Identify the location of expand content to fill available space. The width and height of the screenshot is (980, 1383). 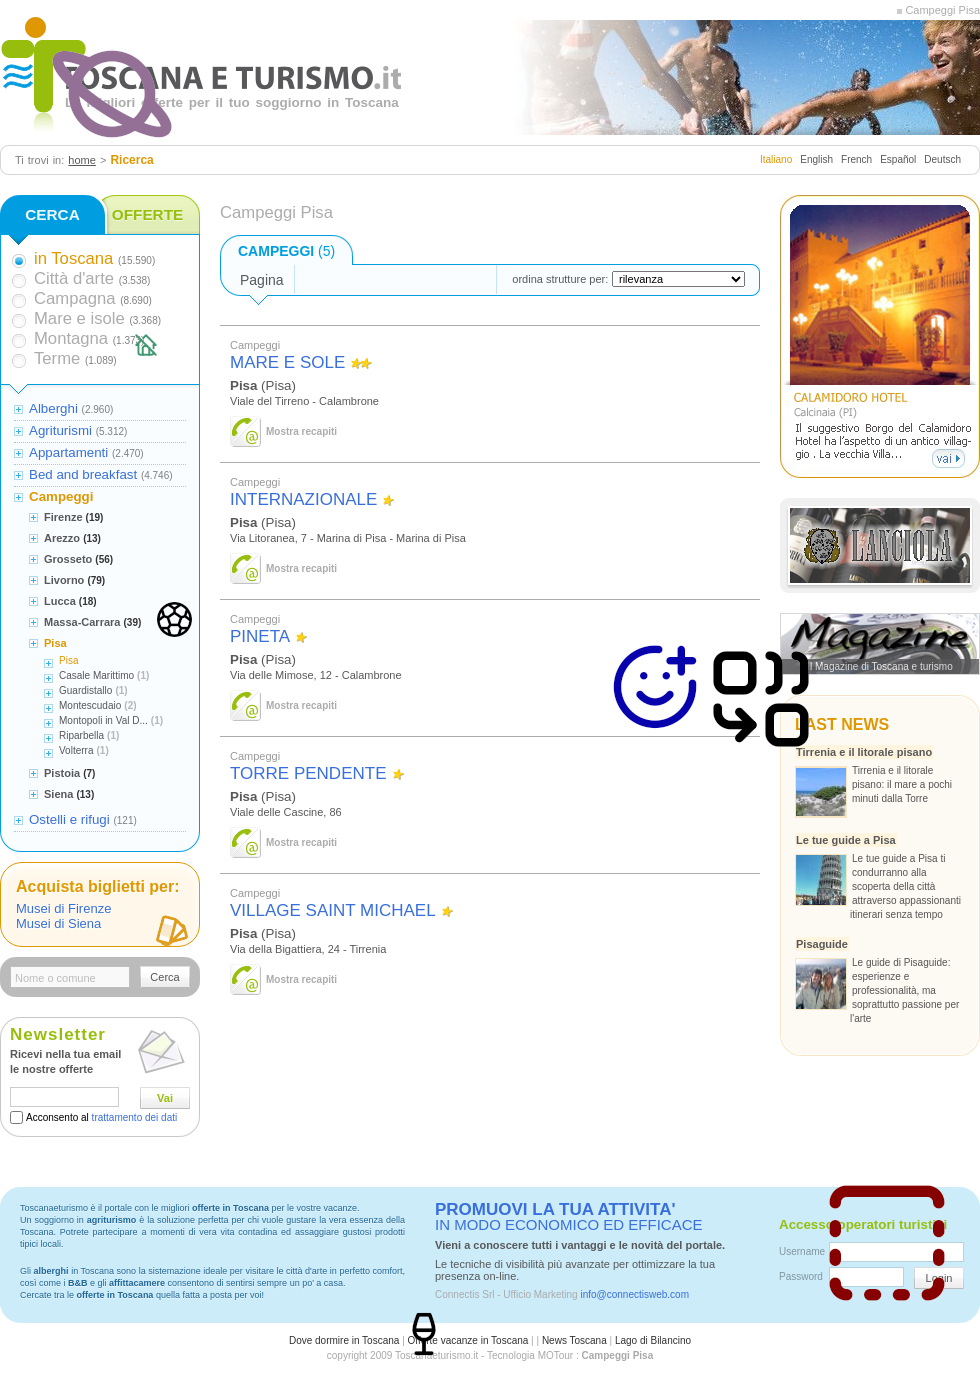
(887, 1243).